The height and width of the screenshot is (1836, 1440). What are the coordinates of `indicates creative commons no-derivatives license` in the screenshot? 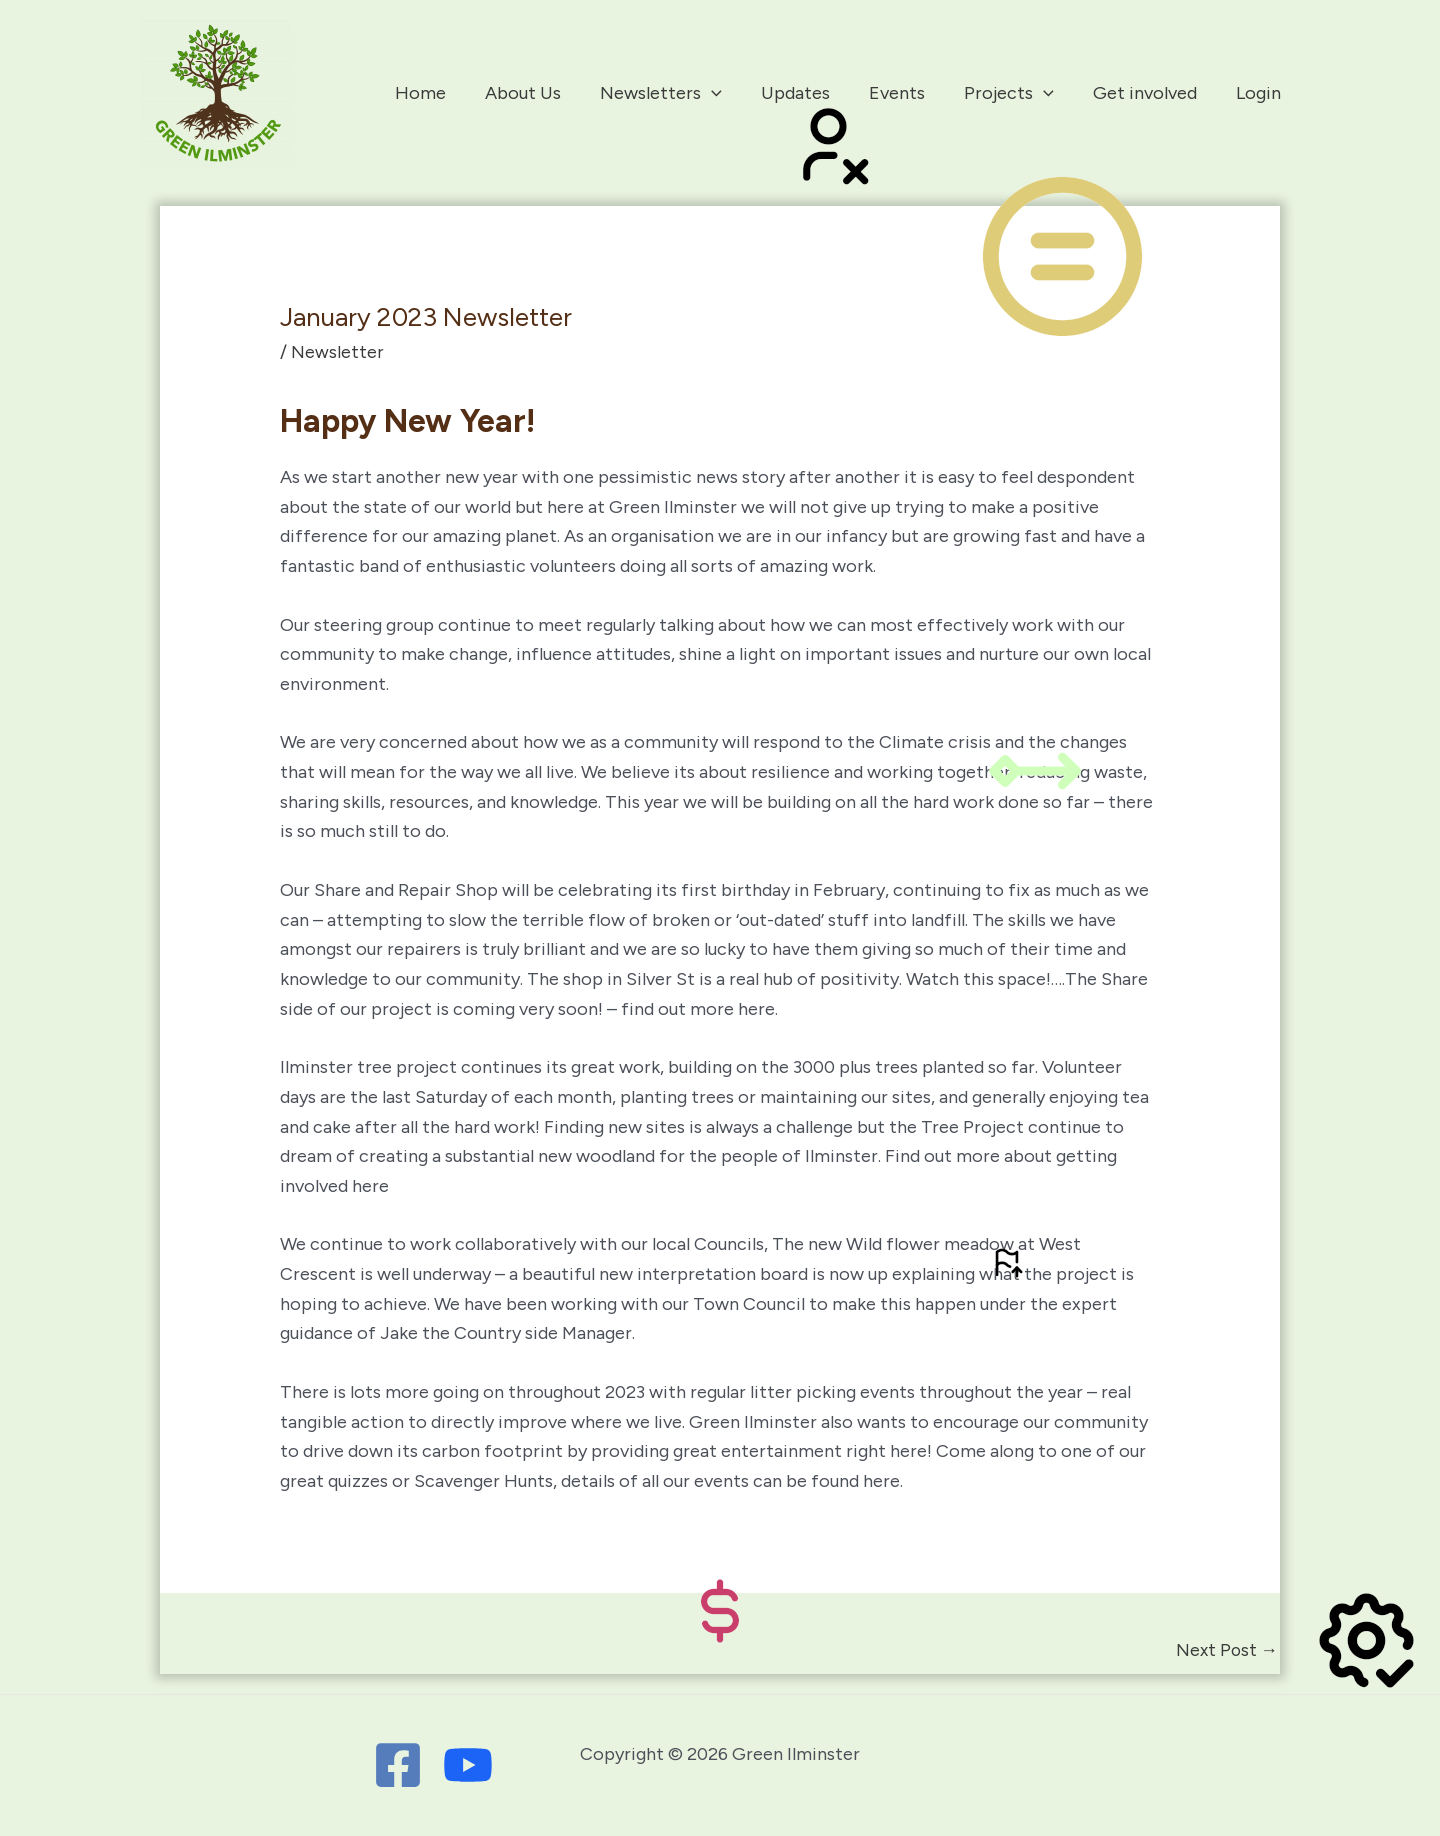 It's located at (1062, 256).